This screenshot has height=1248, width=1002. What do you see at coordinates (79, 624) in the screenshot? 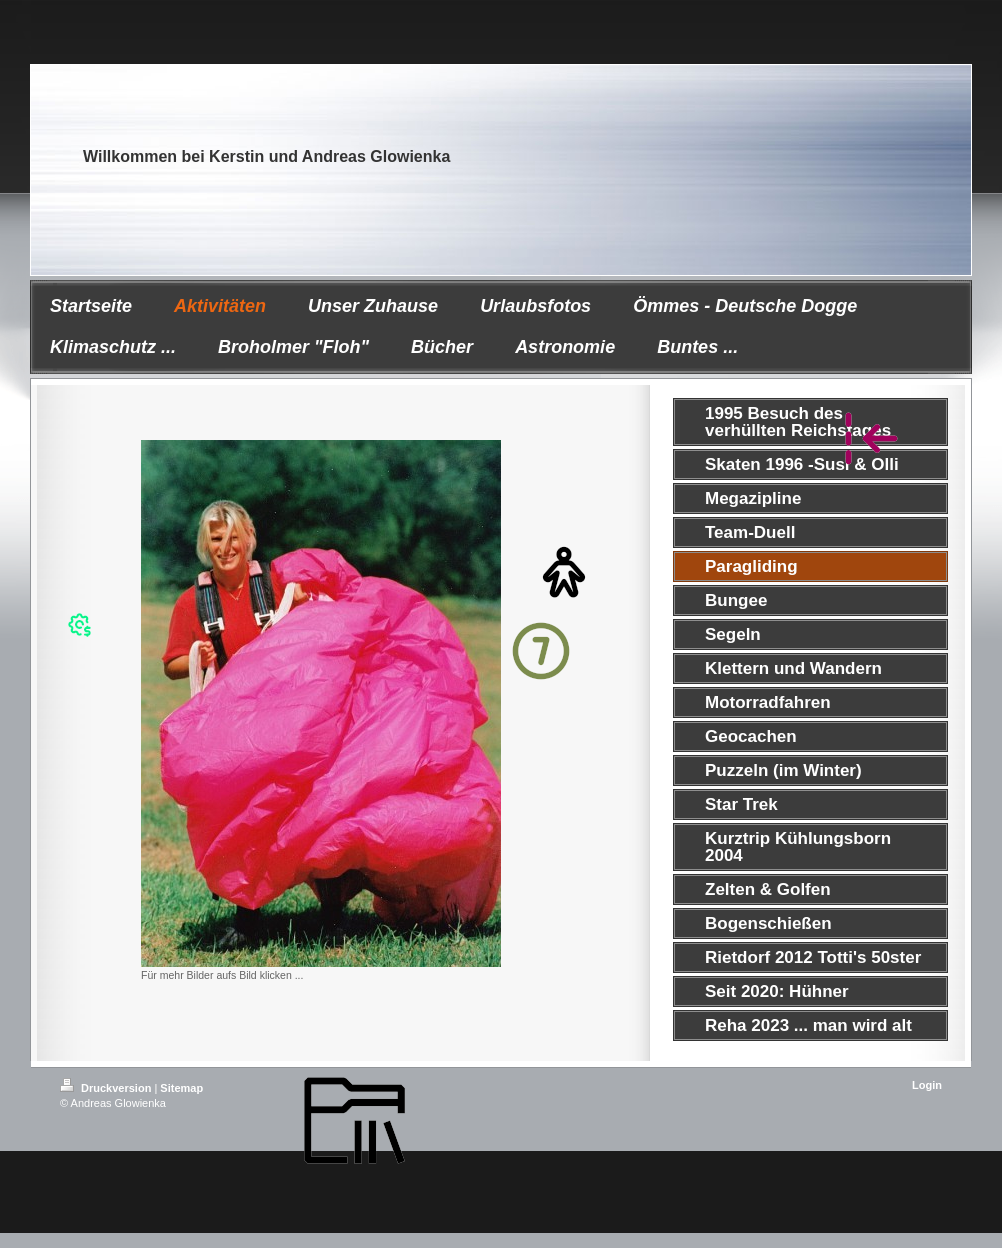
I see `access payment or billing settings` at bounding box center [79, 624].